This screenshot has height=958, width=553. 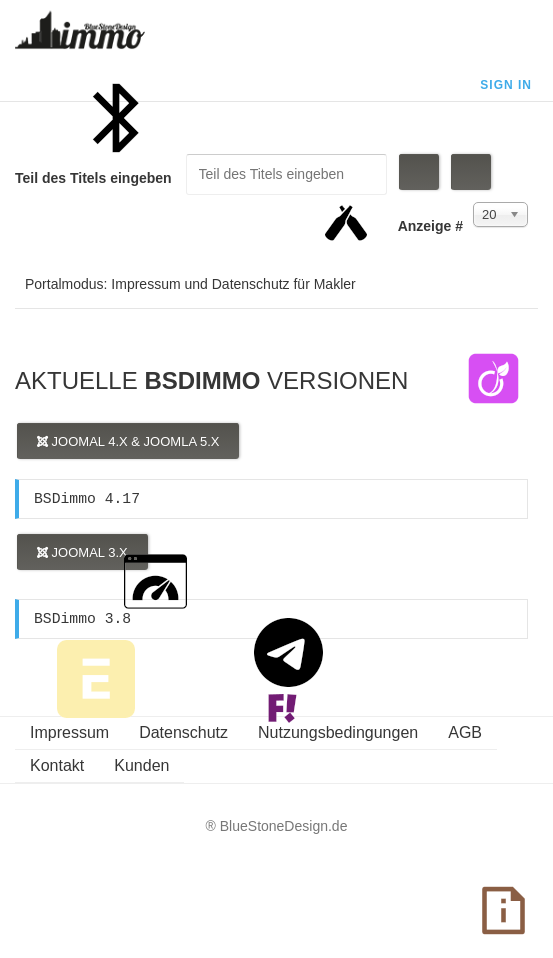 What do you see at coordinates (116, 118) in the screenshot?
I see `toggle bluetooth connectivity on or off` at bounding box center [116, 118].